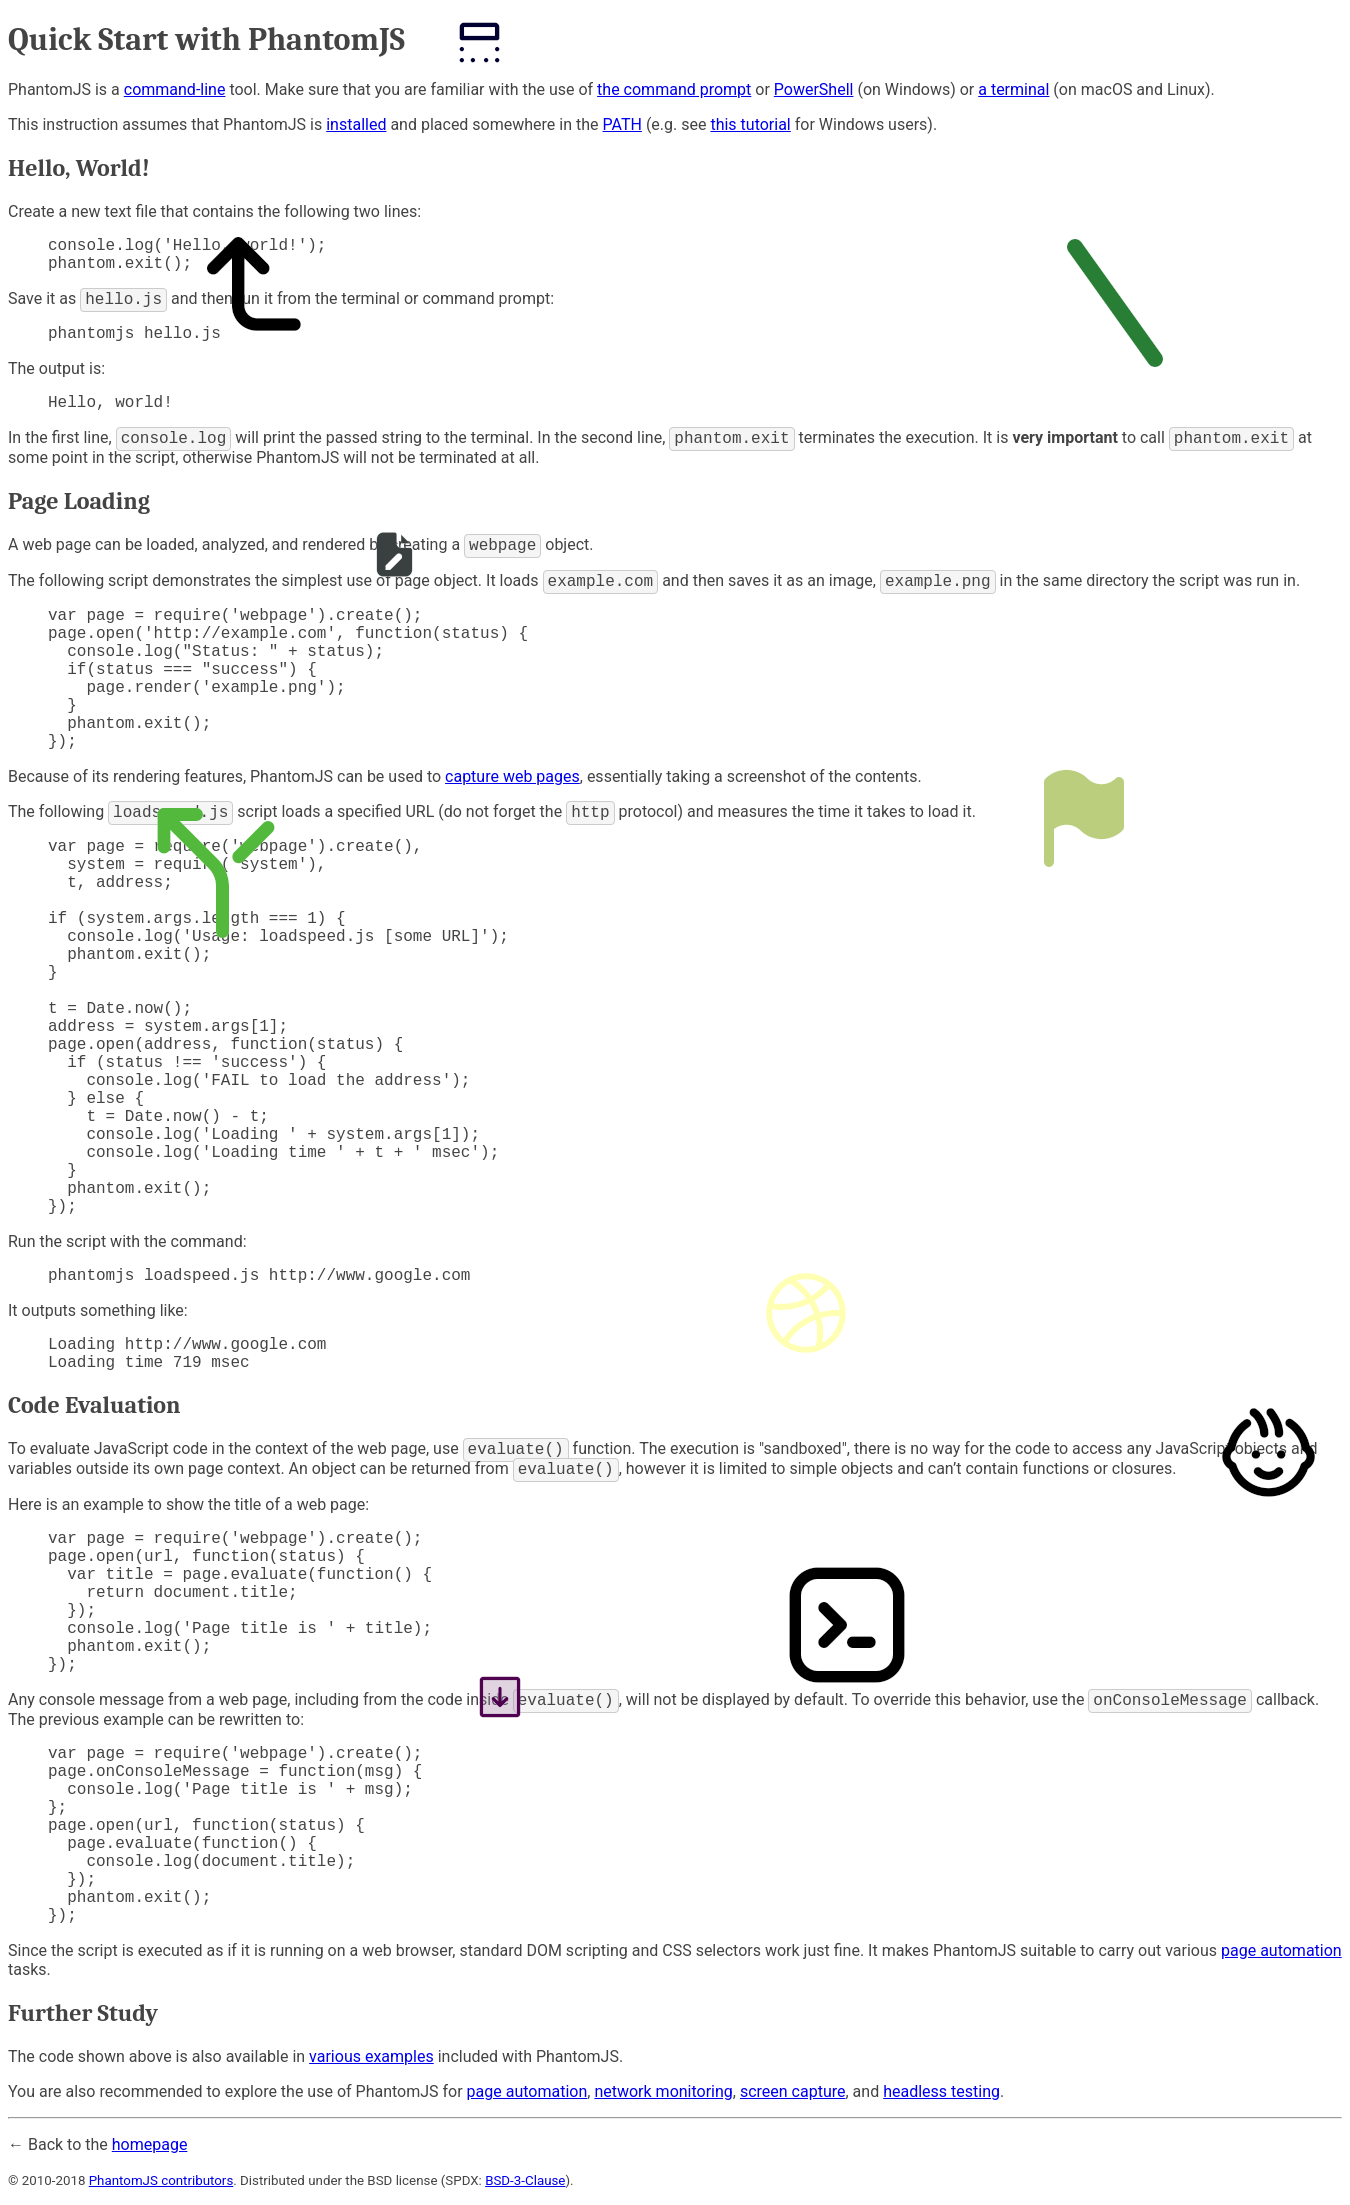 Image resolution: width=1350 pixels, height=2205 pixels. I want to click on view dribbble profile, so click(806, 1313).